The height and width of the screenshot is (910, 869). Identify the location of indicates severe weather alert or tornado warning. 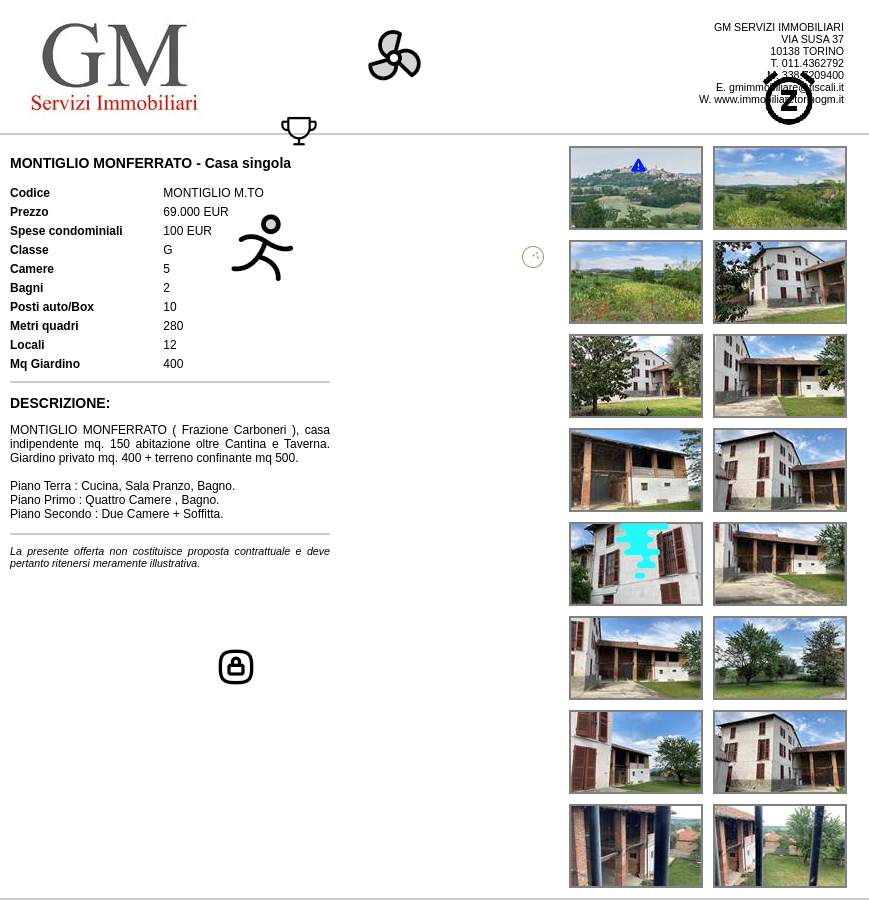
(641, 549).